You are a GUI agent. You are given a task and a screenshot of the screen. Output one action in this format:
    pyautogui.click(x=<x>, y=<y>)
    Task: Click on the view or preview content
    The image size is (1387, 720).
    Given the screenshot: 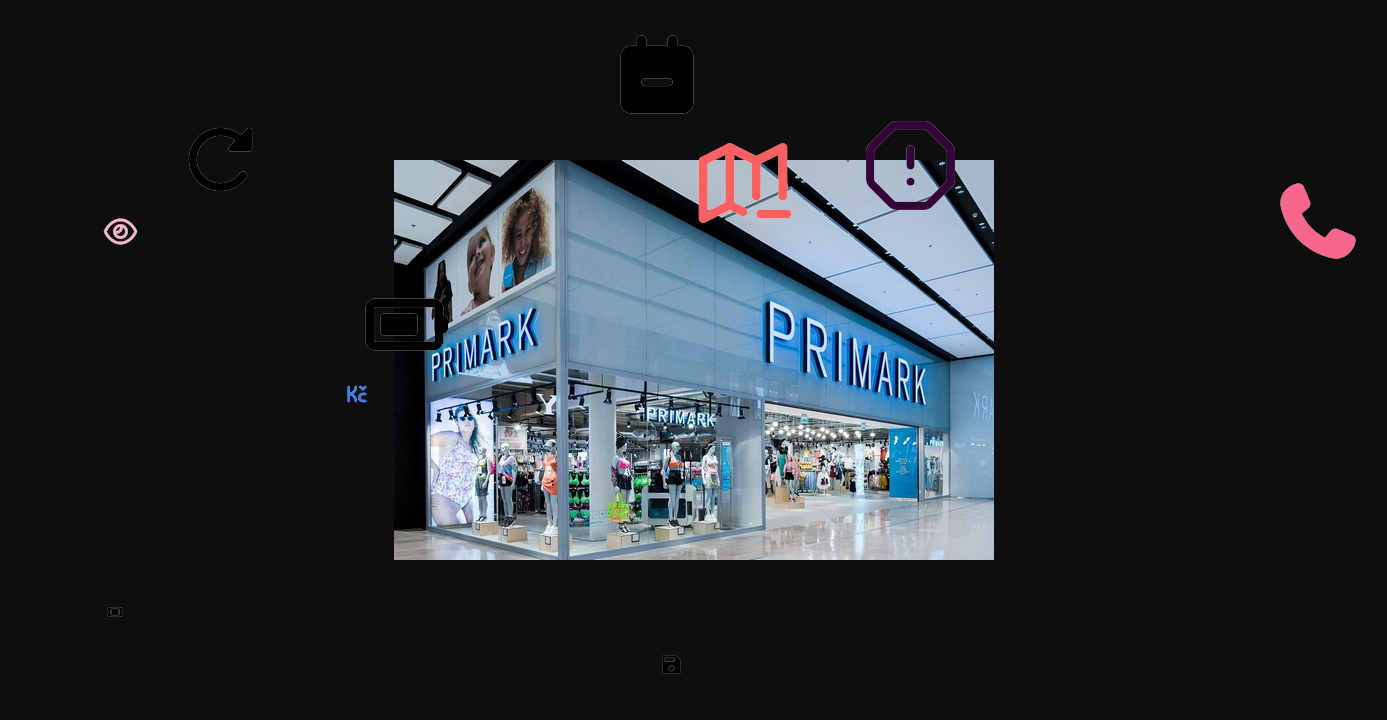 What is the action you would take?
    pyautogui.click(x=120, y=231)
    